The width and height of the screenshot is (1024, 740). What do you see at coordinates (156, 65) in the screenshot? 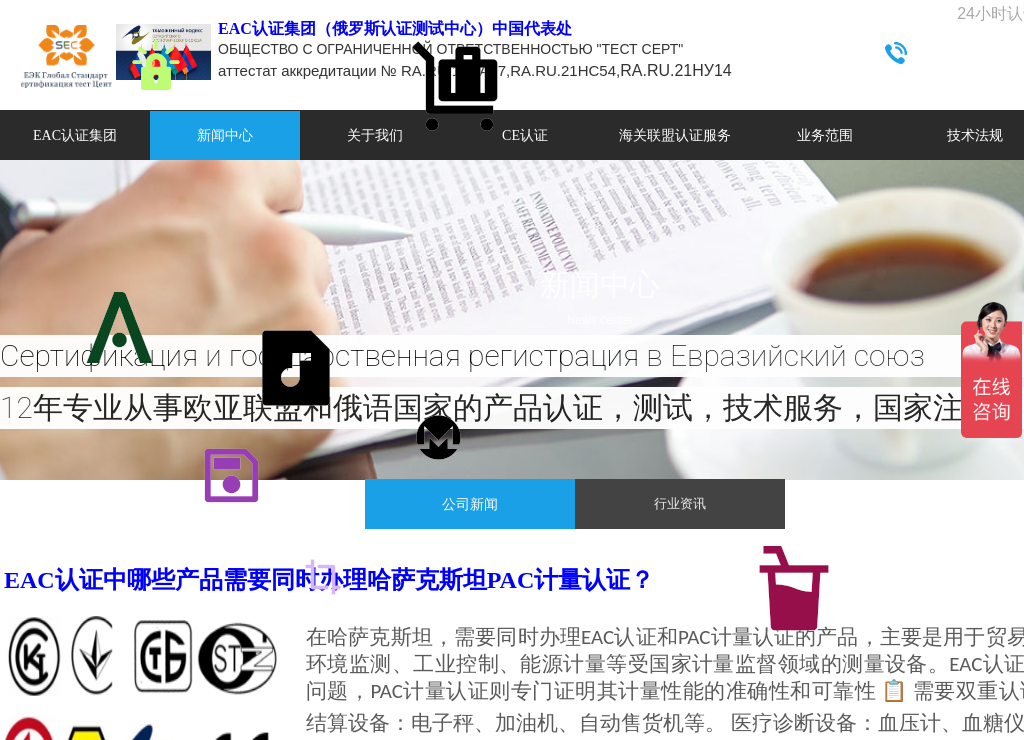
I see `let's encrypt logo - indicates SSL/TLS certificate provider` at bounding box center [156, 65].